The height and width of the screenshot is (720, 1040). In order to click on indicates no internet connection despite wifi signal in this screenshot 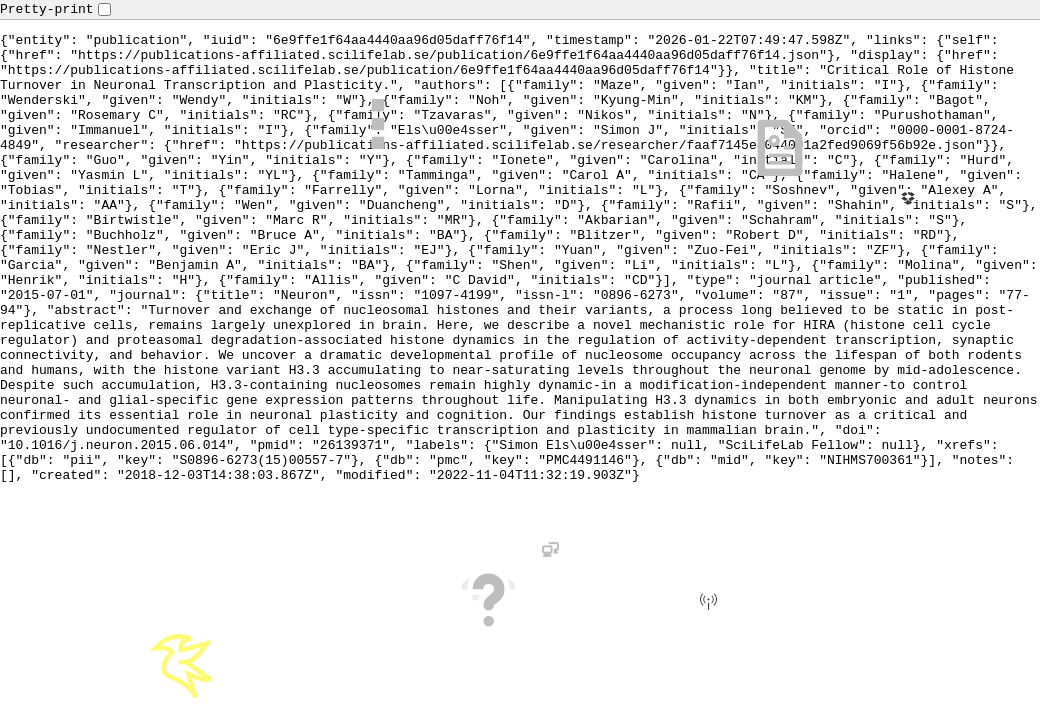, I will do `click(488, 589)`.